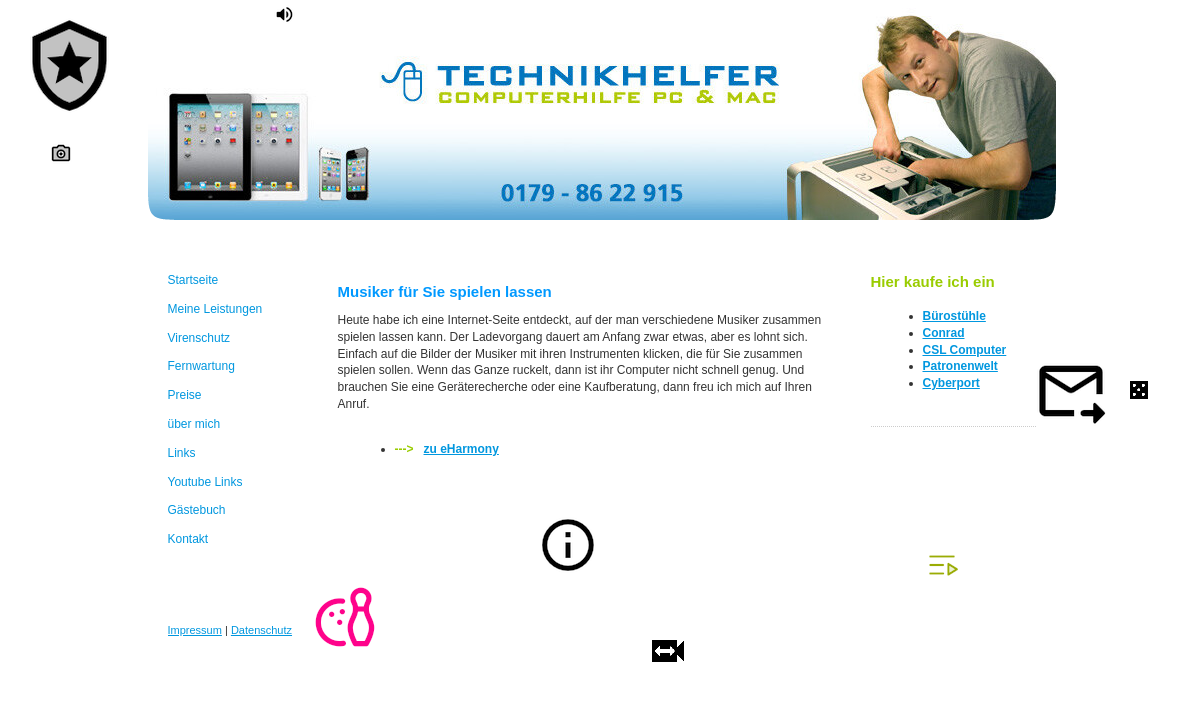  What do you see at coordinates (1071, 391) in the screenshot?
I see `forward an email to another recipient` at bounding box center [1071, 391].